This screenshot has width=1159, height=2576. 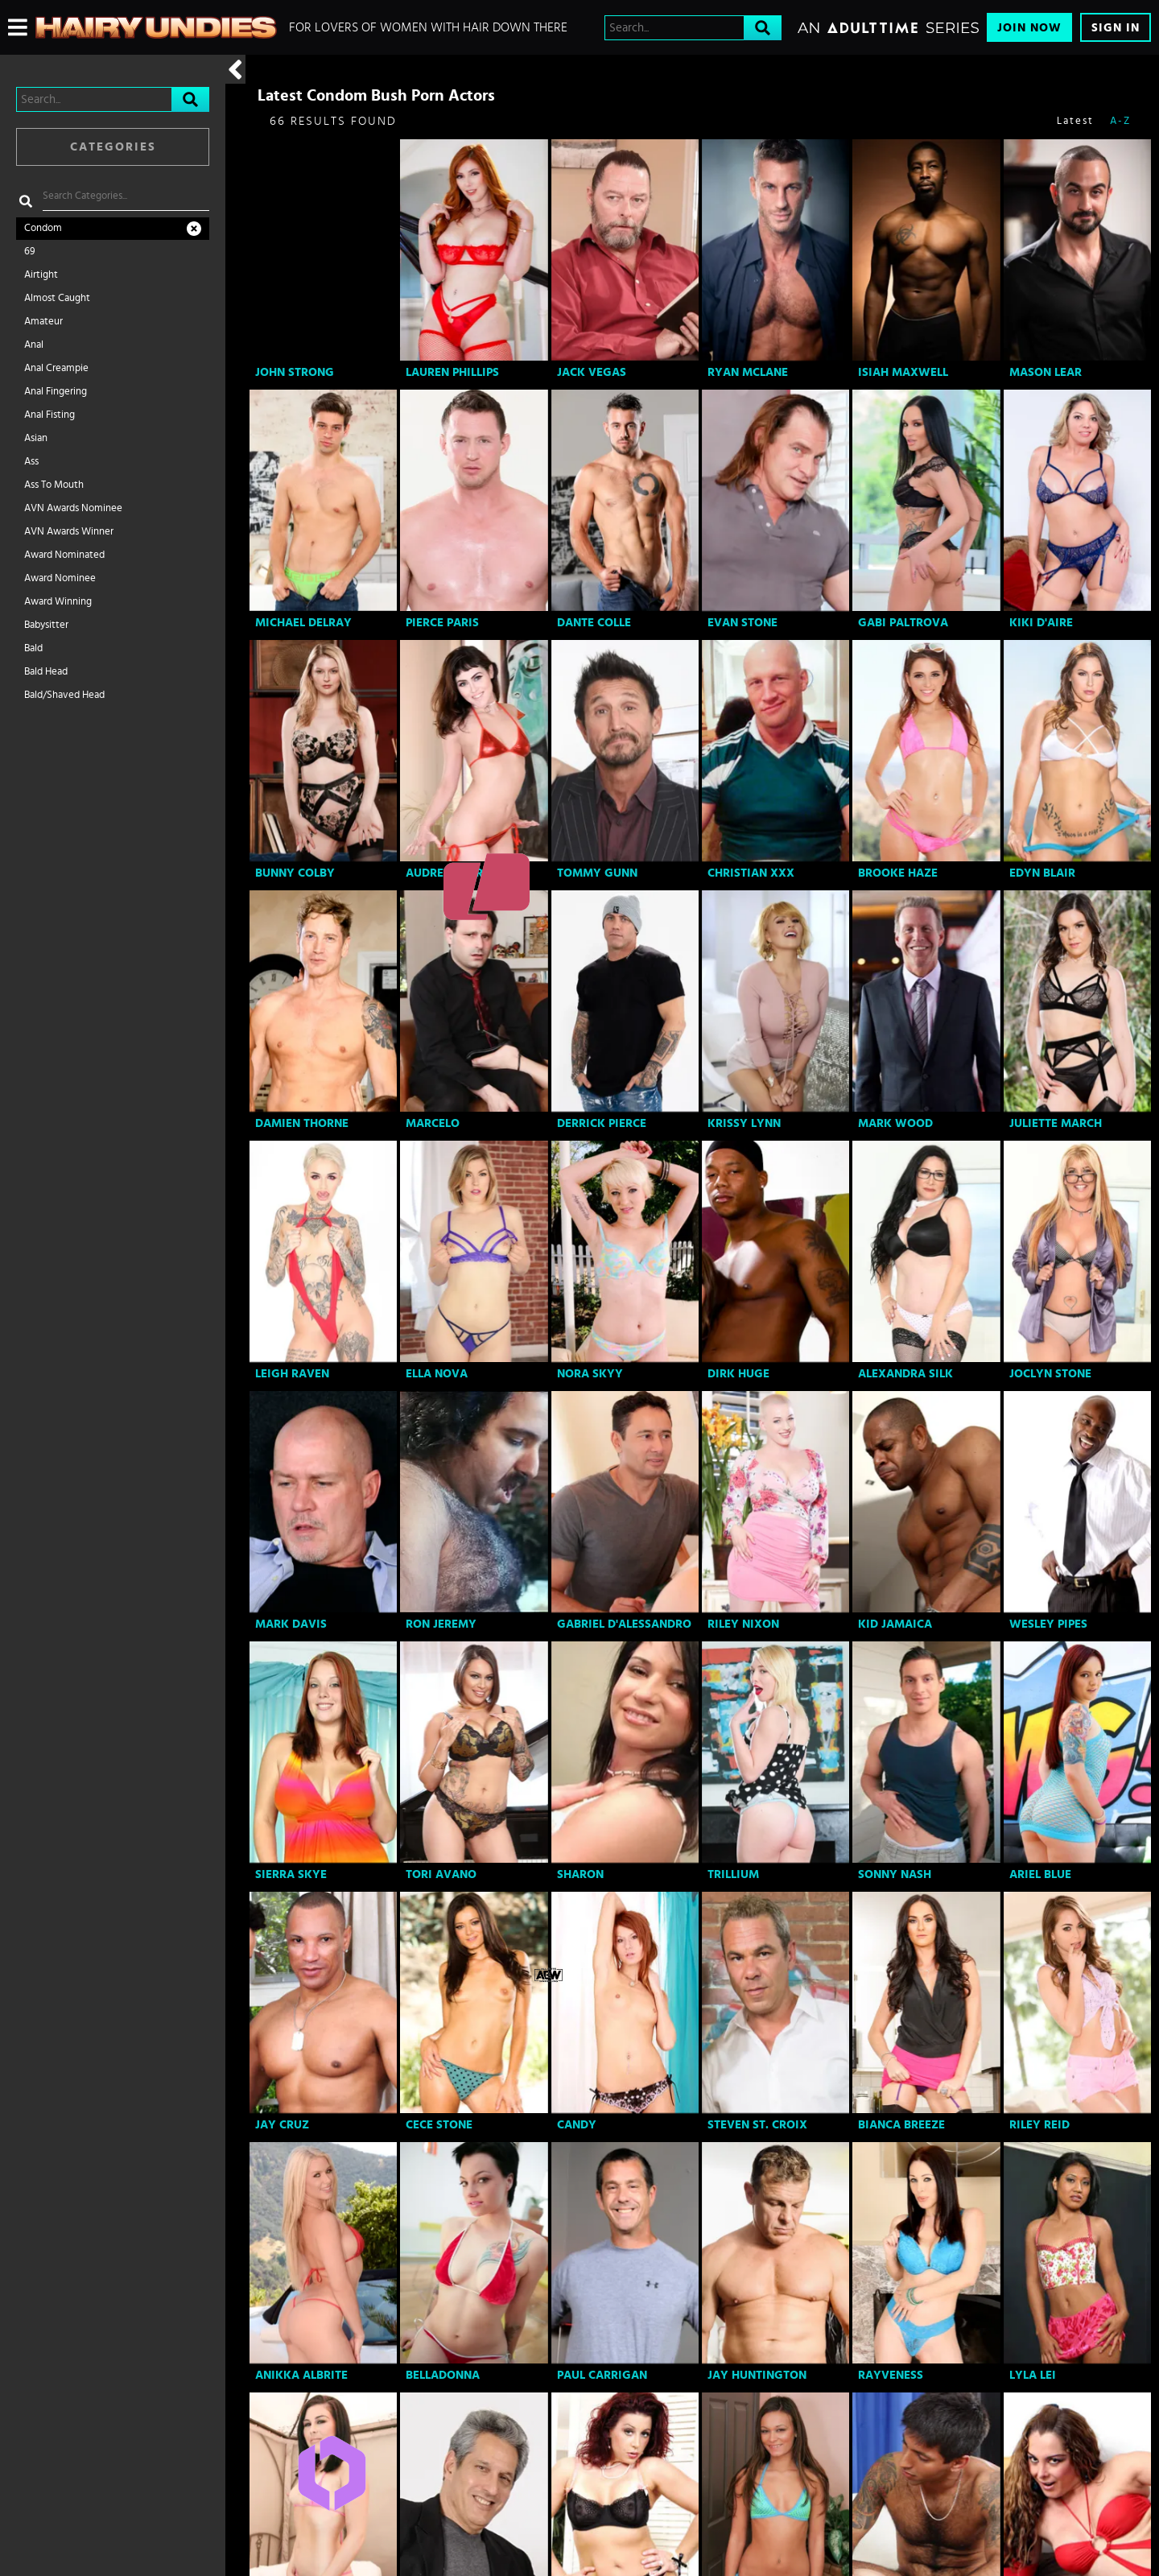 What do you see at coordinates (486, 886) in the screenshot?
I see `open the warp terminal application` at bounding box center [486, 886].